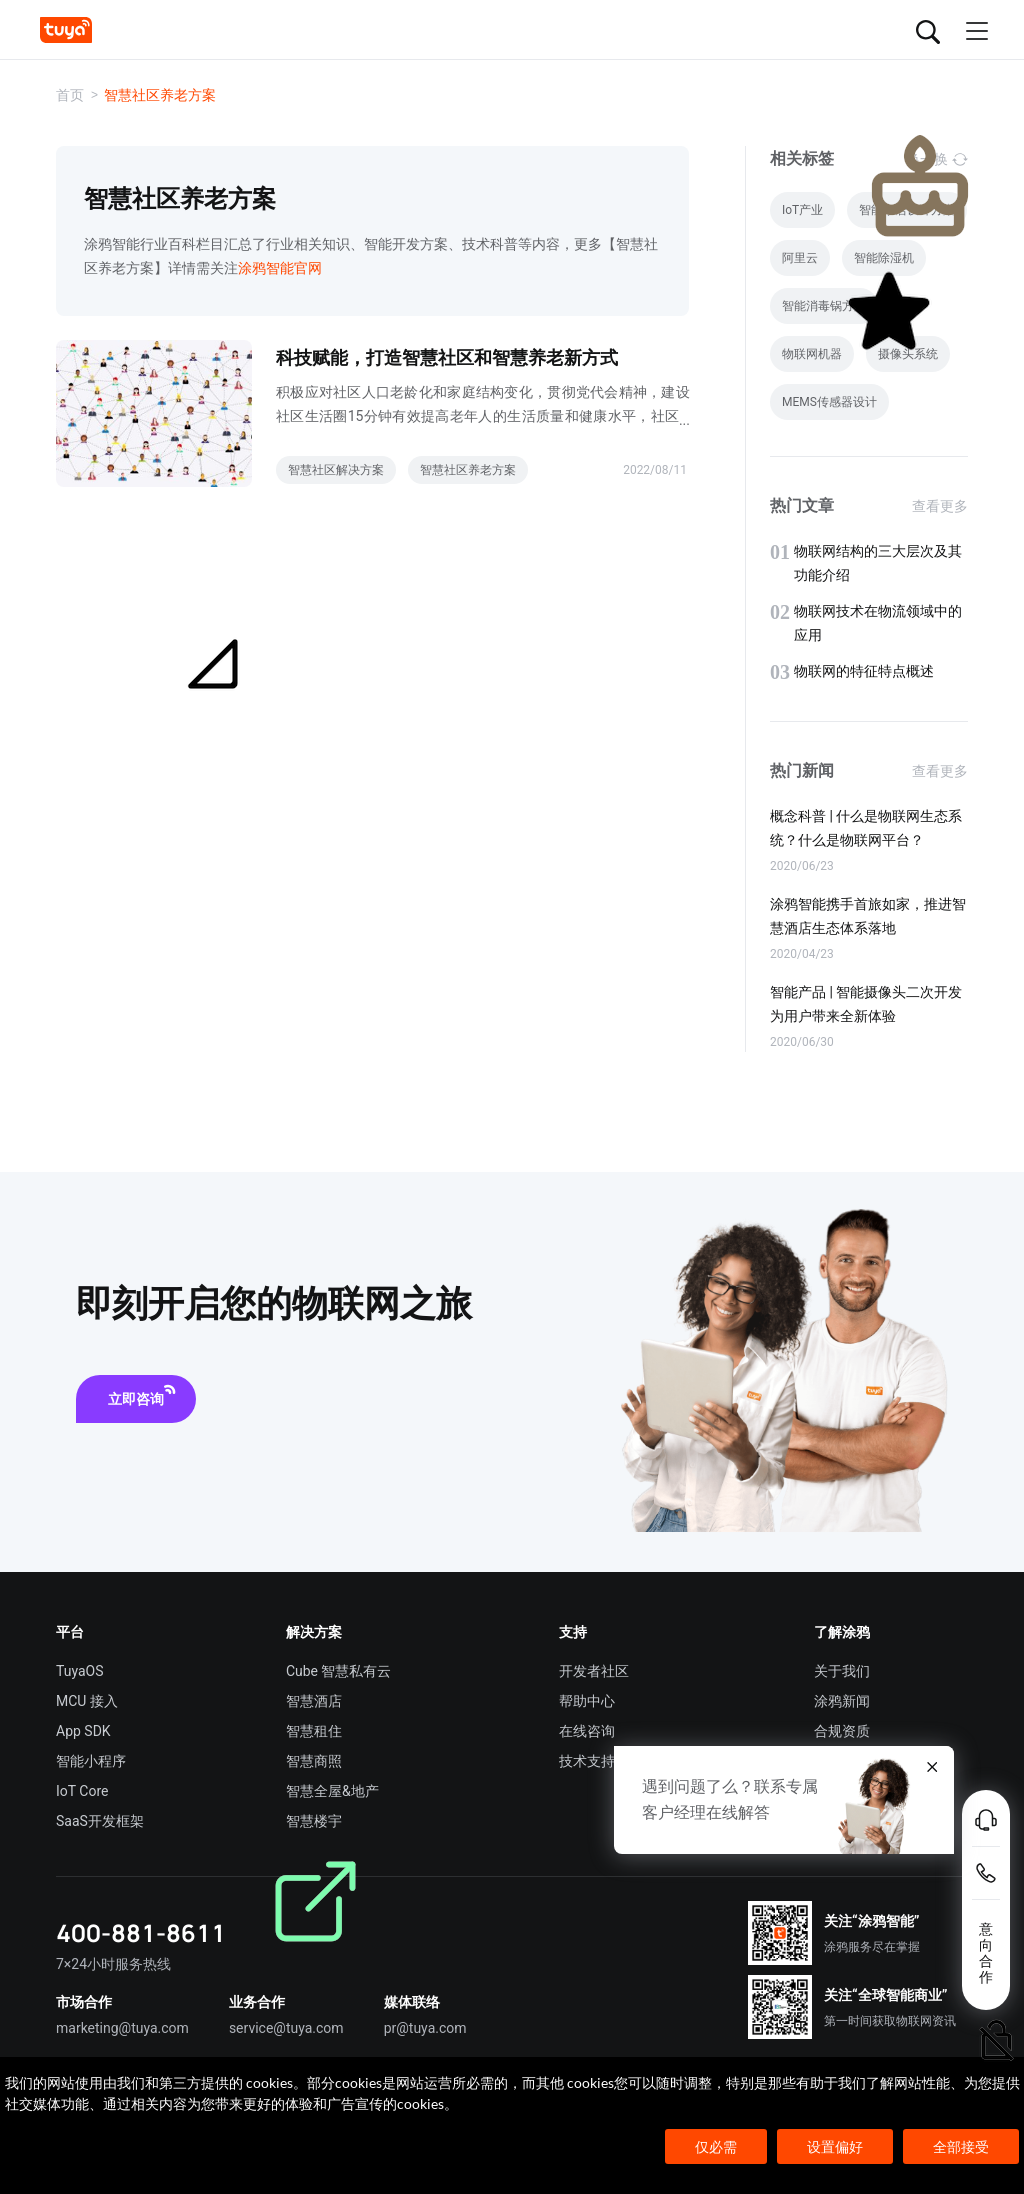 The width and height of the screenshot is (1024, 2194). What do you see at coordinates (211, 662) in the screenshot?
I see `indicates no cellular signal or network connection` at bounding box center [211, 662].